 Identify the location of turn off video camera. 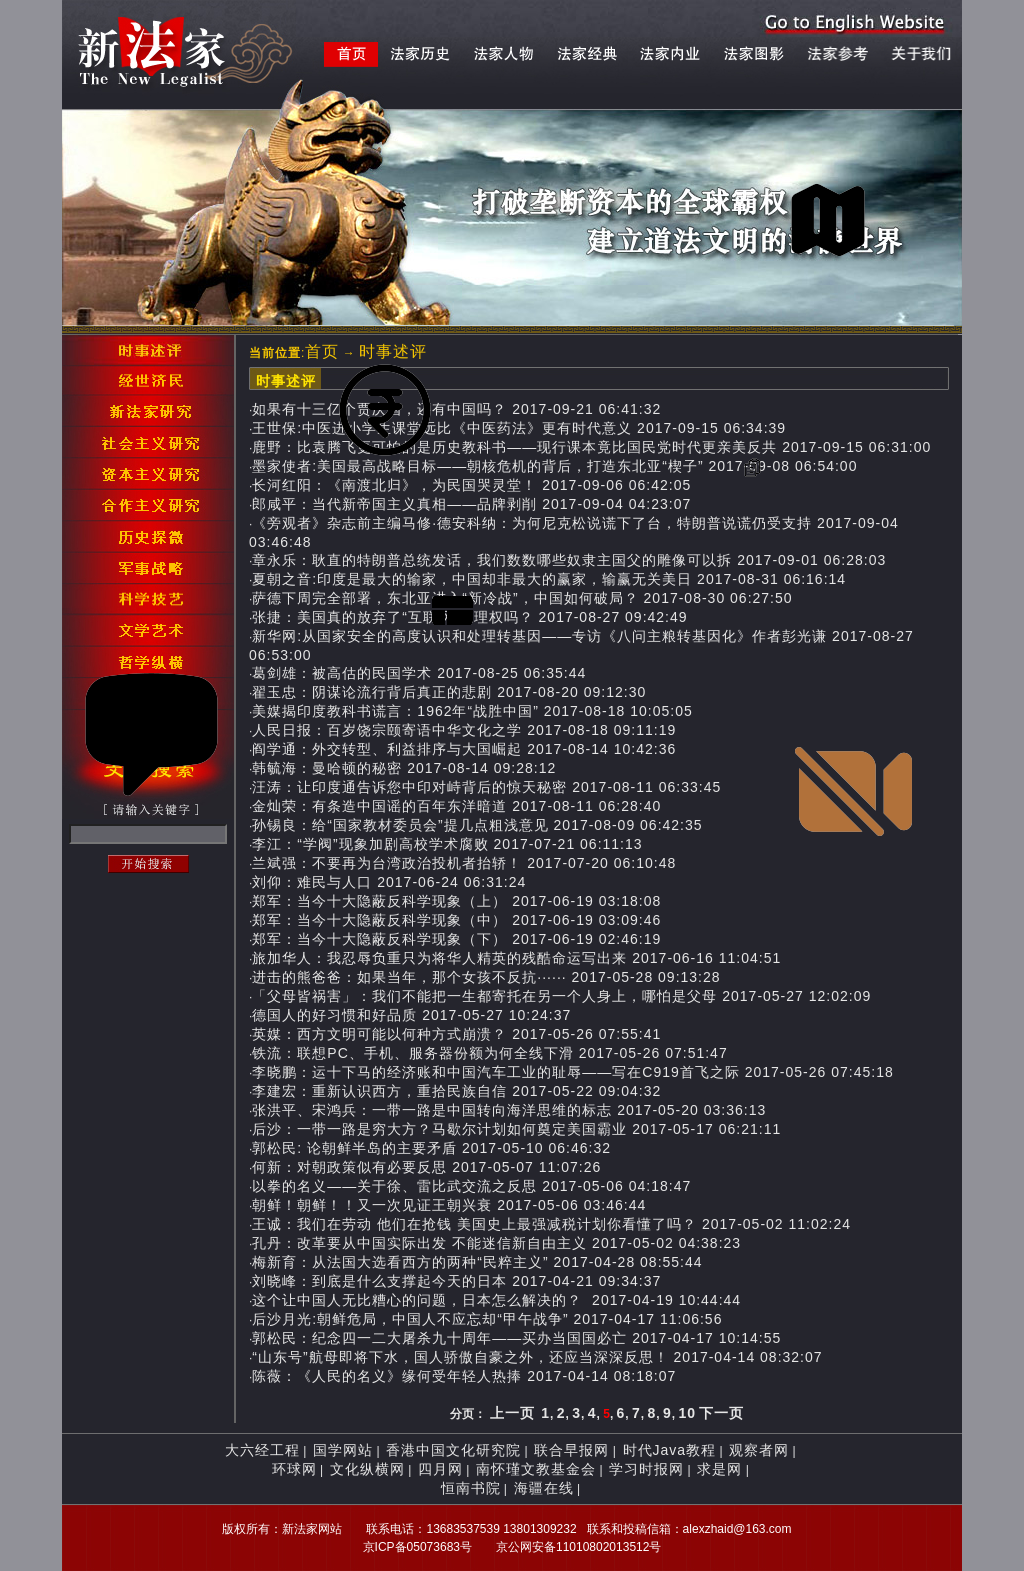
(855, 791).